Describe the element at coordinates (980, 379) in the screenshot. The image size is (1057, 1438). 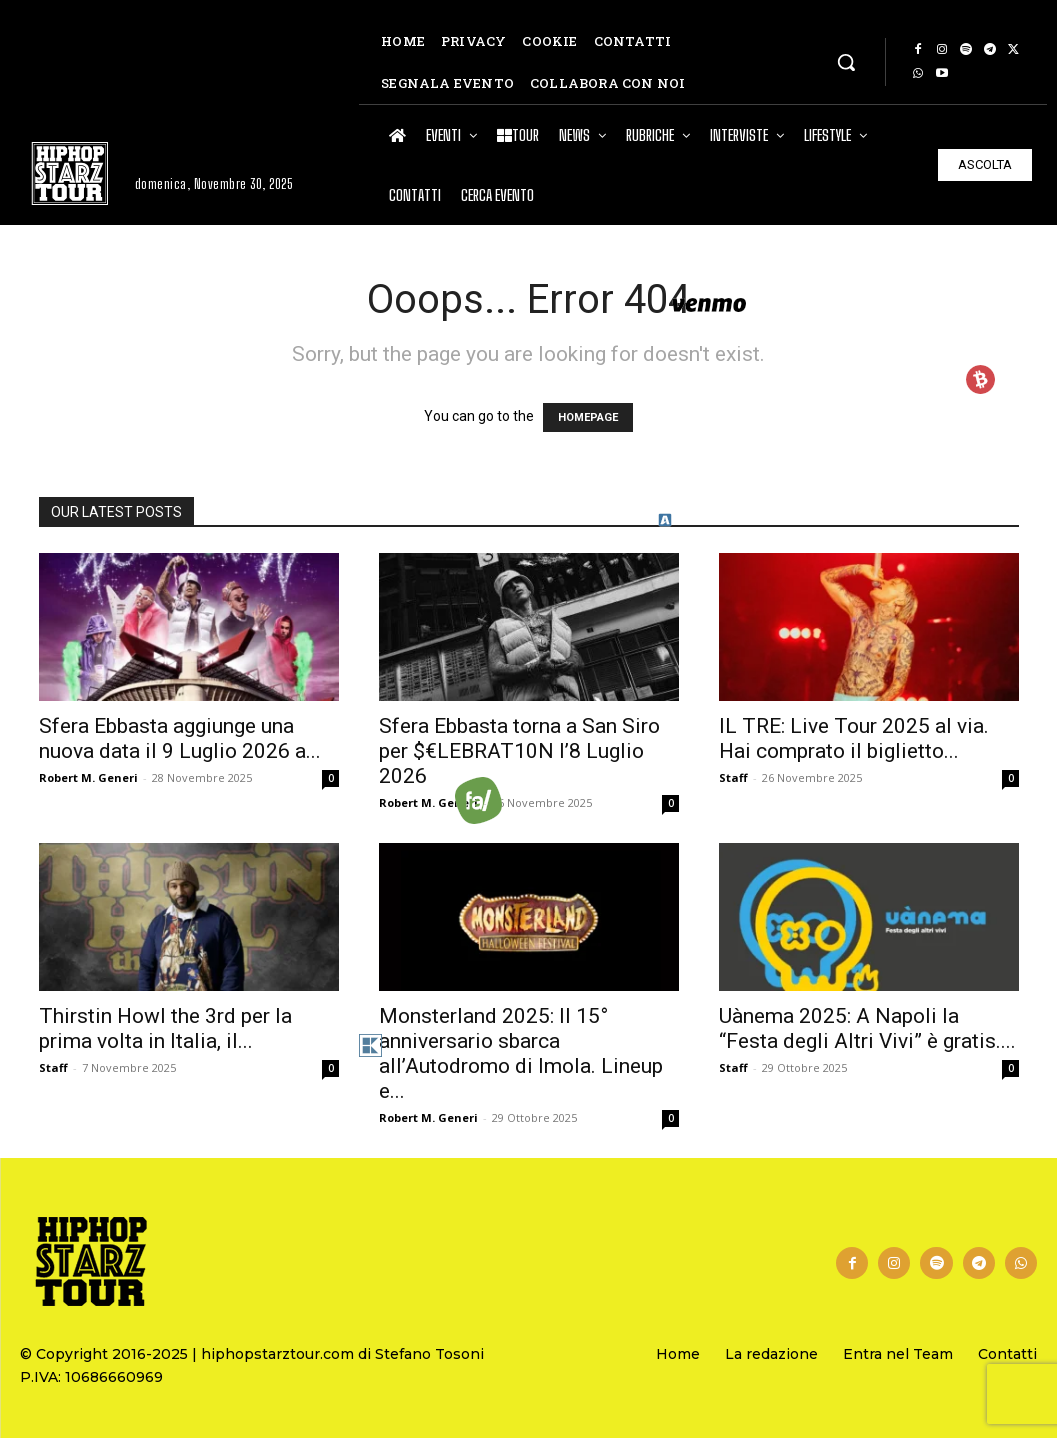
I see `bitcoin cash cryptocurrency logo` at that location.